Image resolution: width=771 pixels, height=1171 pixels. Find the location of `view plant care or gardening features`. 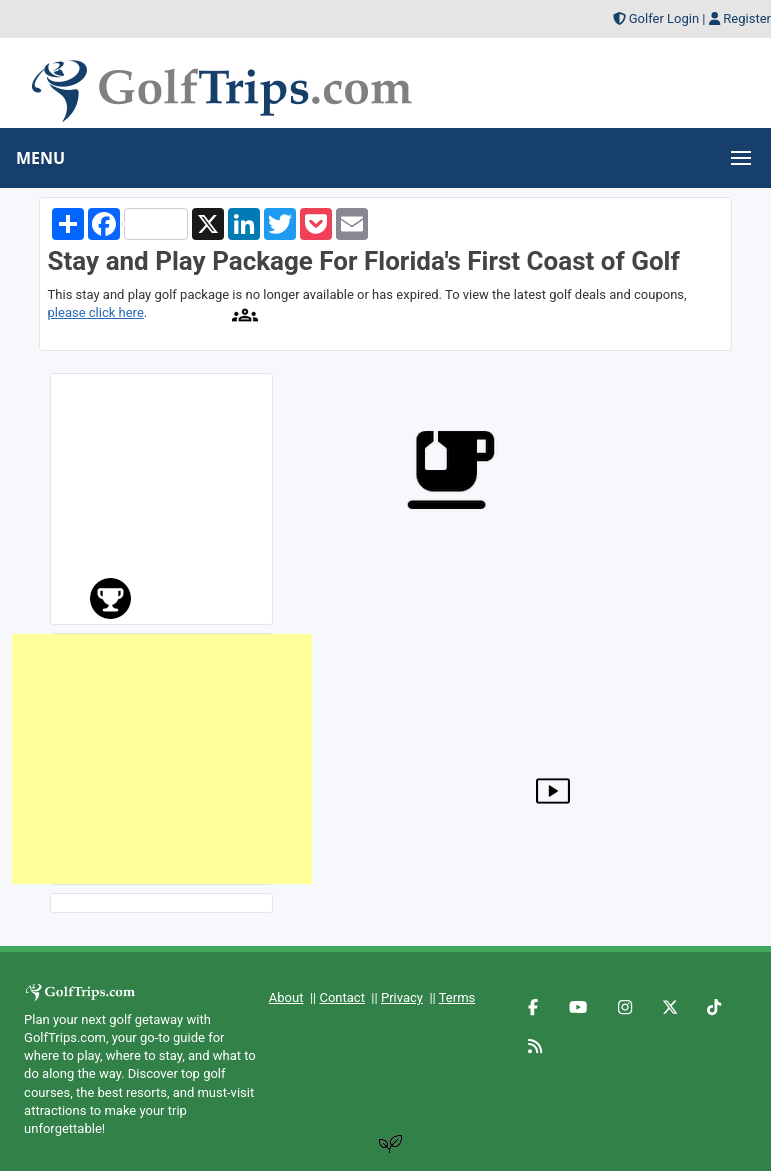

view plant care or gardening features is located at coordinates (390, 1143).